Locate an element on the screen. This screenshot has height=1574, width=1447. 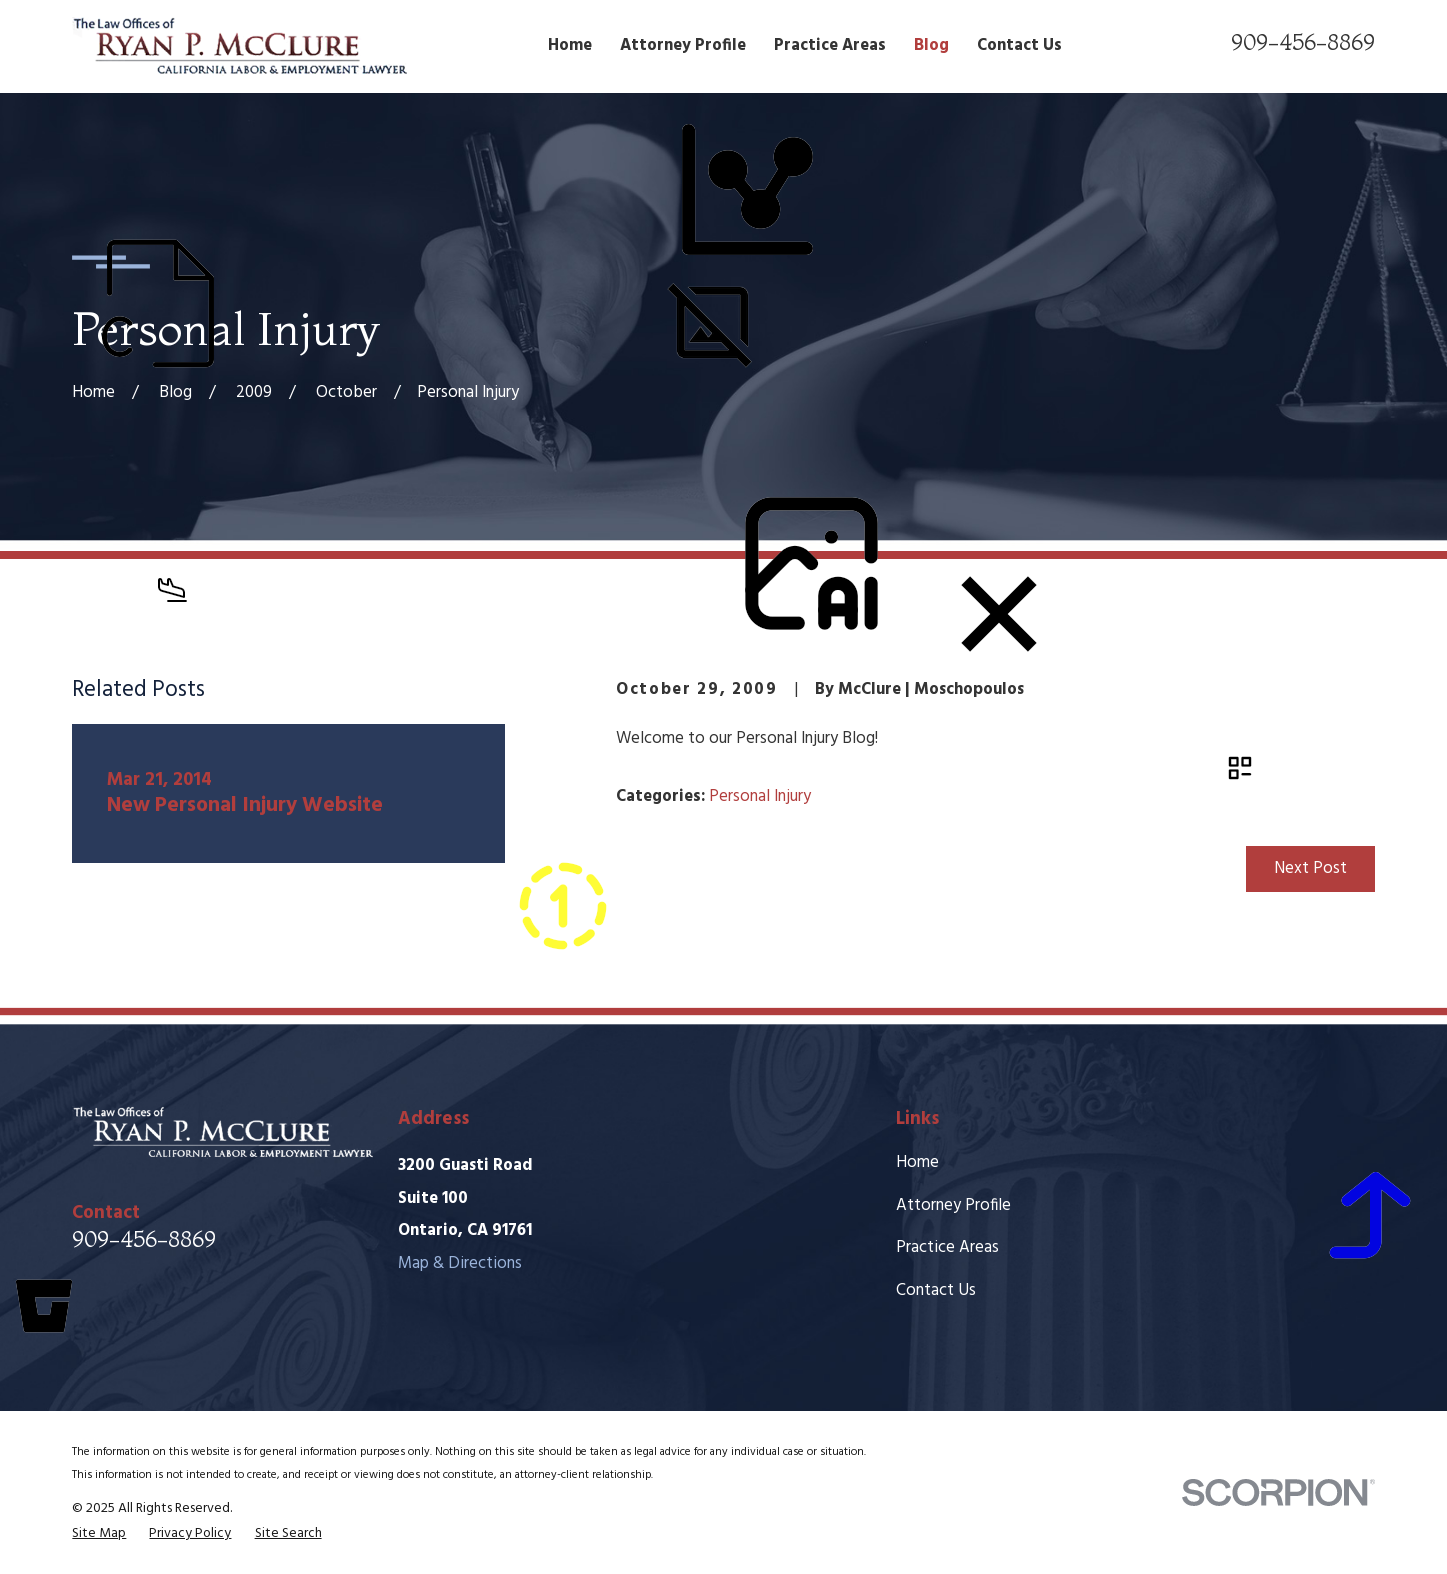
close the current window or dialog is located at coordinates (999, 614).